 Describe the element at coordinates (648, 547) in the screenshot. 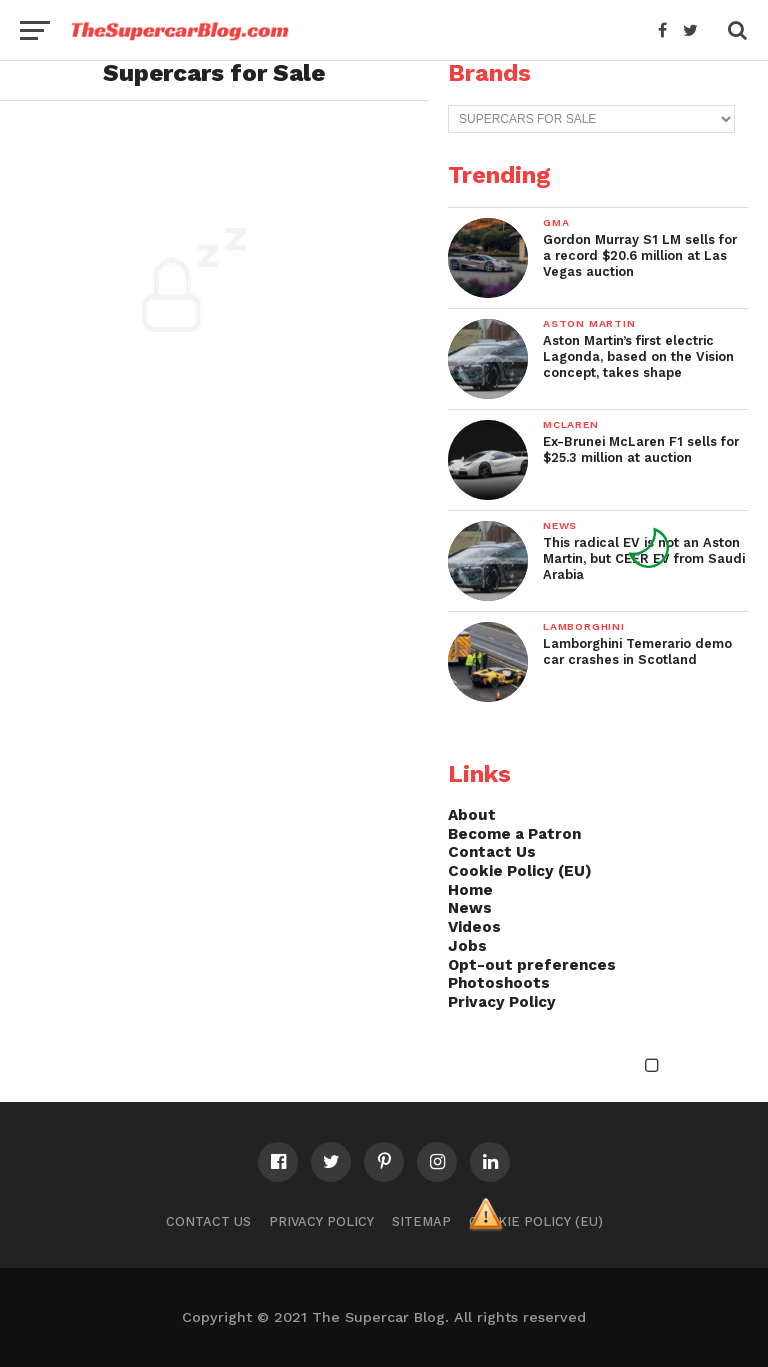

I see `indicates half-width input mode is active in fcitx` at that location.